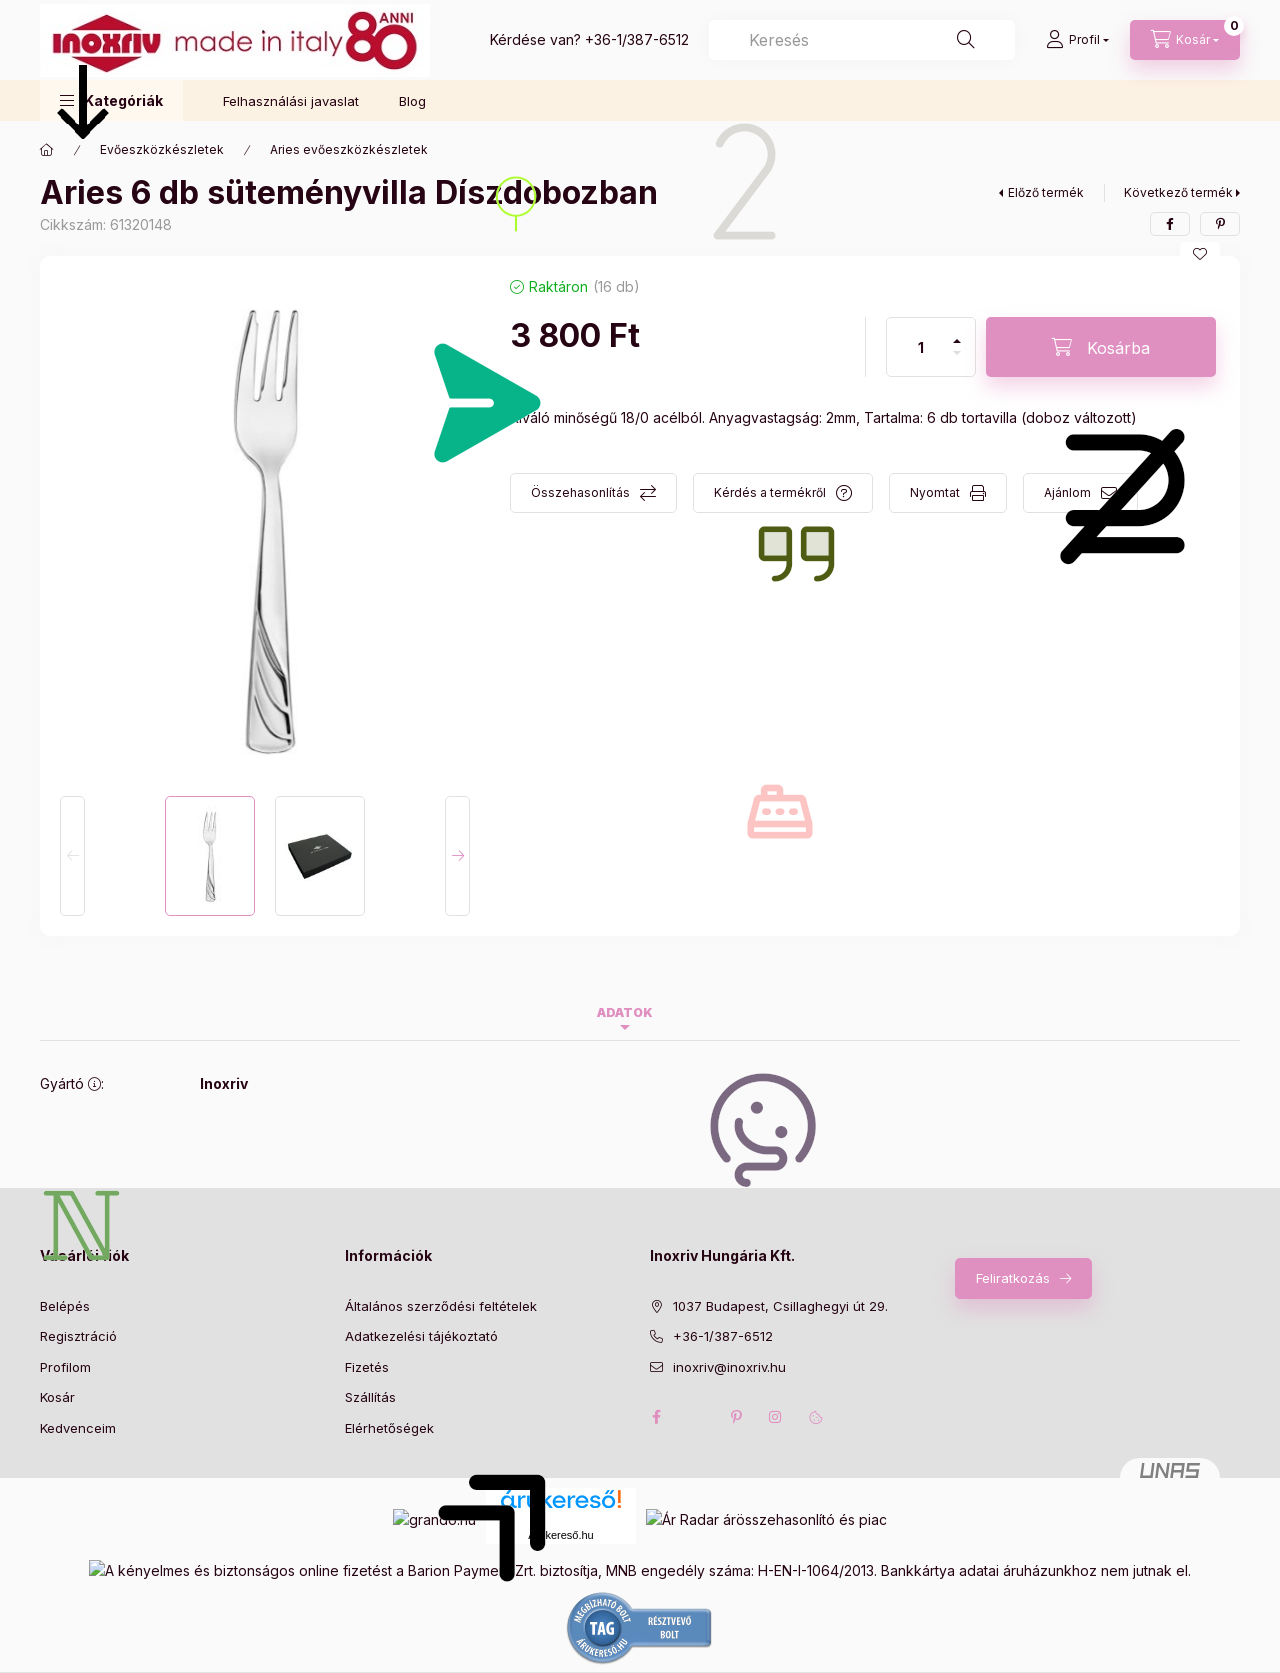  What do you see at coordinates (780, 815) in the screenshot?
I see `access point of sale system` at bounding box center [780, 815].